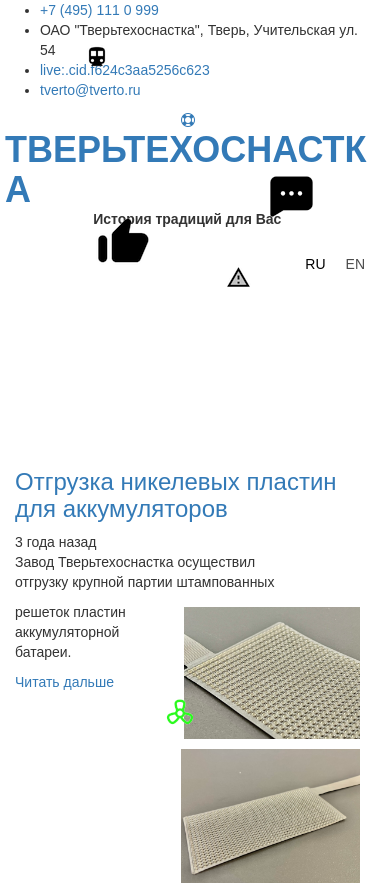  Describe the element at coordinates (291, 195) in the screenshot. I see `open messaging or chat` at that location.